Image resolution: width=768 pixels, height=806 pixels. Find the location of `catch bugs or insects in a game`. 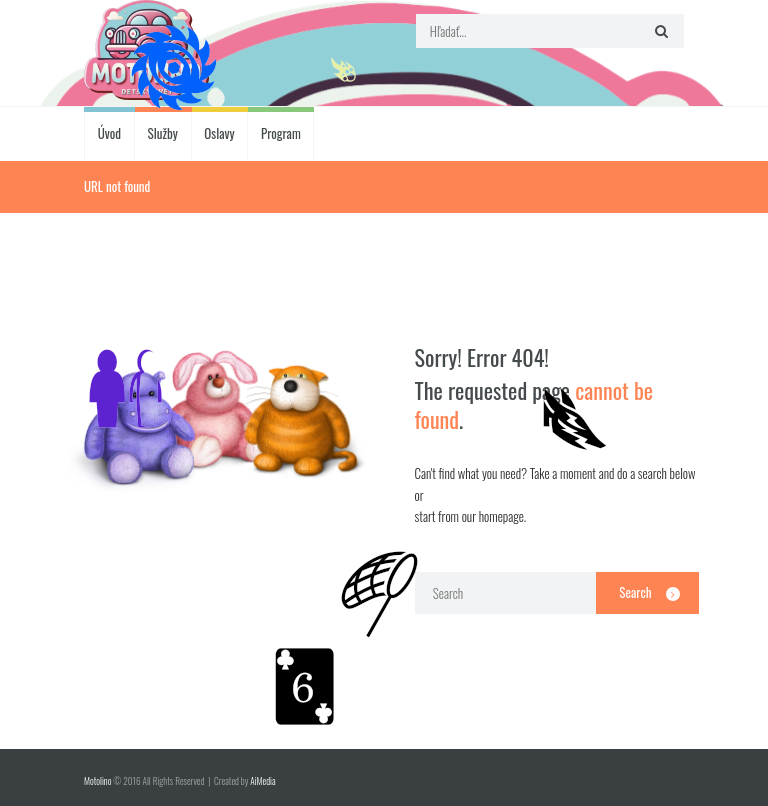

catch bugs or insects in a game is located at coordinates (379, 594).